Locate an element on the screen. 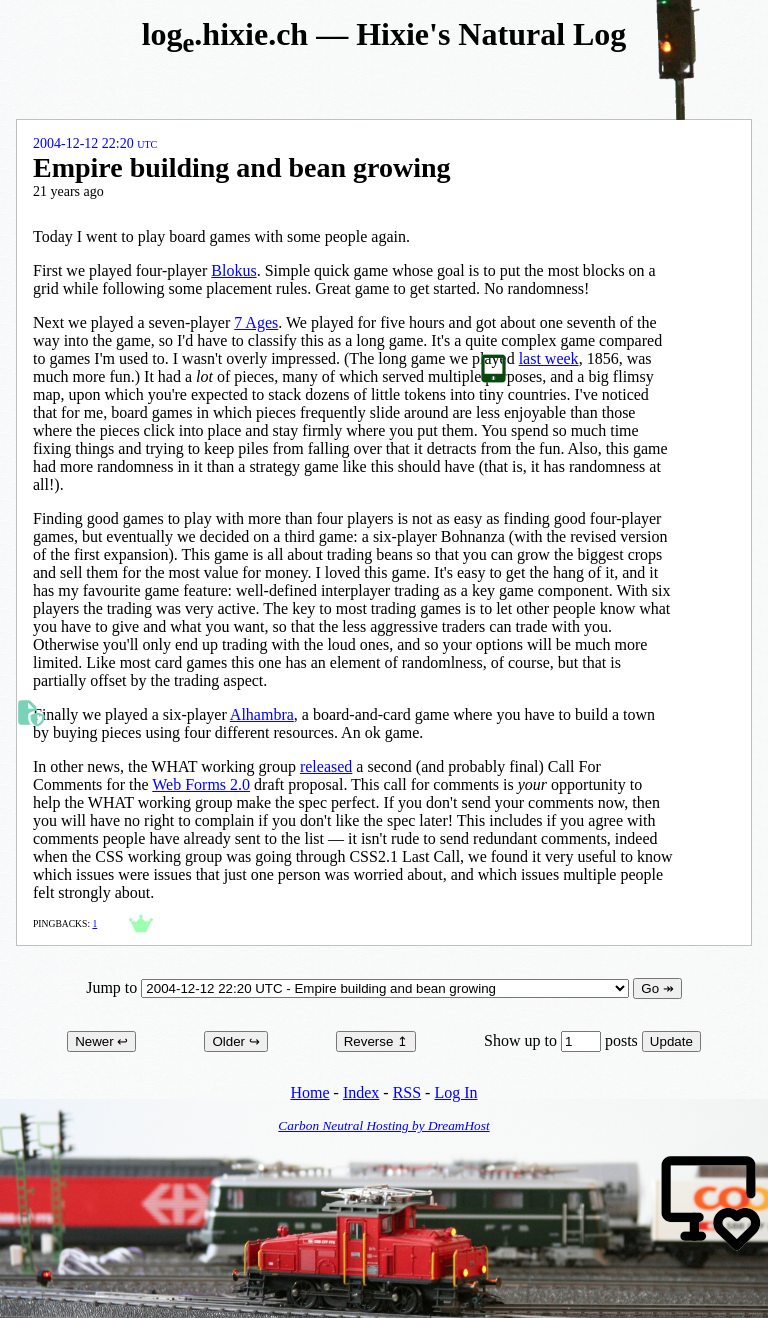 The image size is (768, 1318). switch to tablet view or layout is located at coordinates (493, 368).